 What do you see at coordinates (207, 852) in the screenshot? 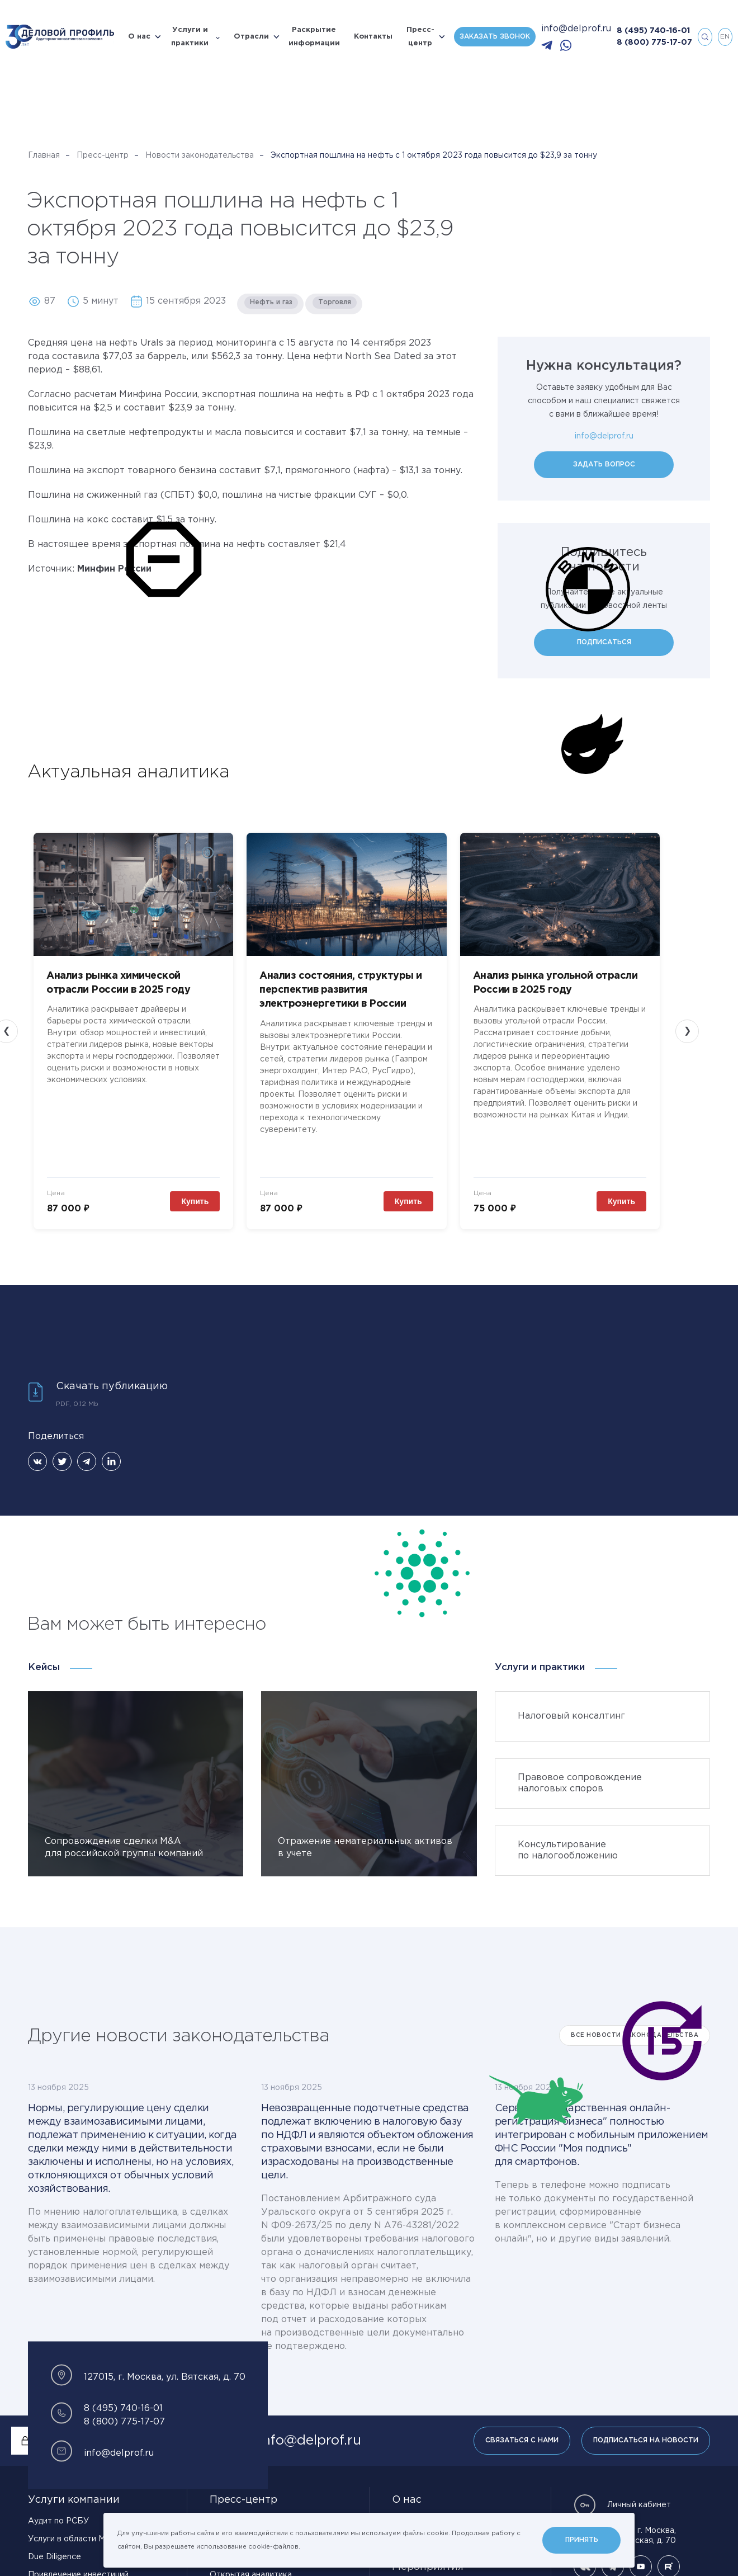
I see `creative commons zero (CC0) public domain license` at bounding box center [207, 852].